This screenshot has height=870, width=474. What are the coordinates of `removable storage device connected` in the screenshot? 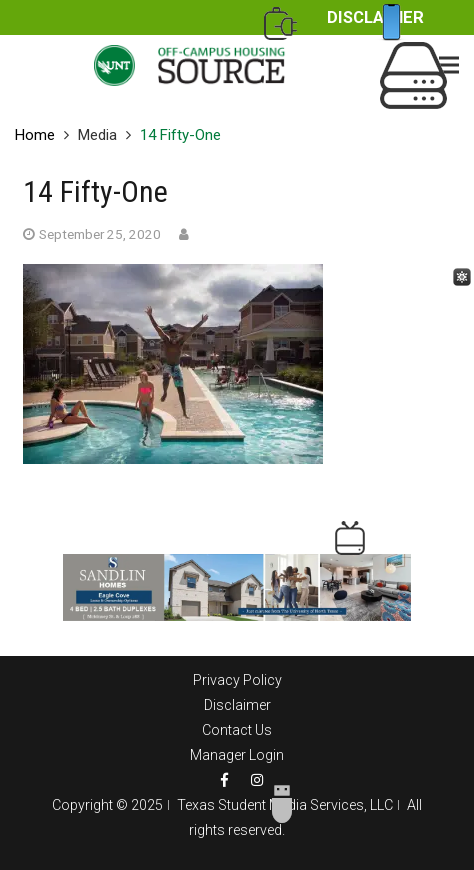 It's located at (282, 803).